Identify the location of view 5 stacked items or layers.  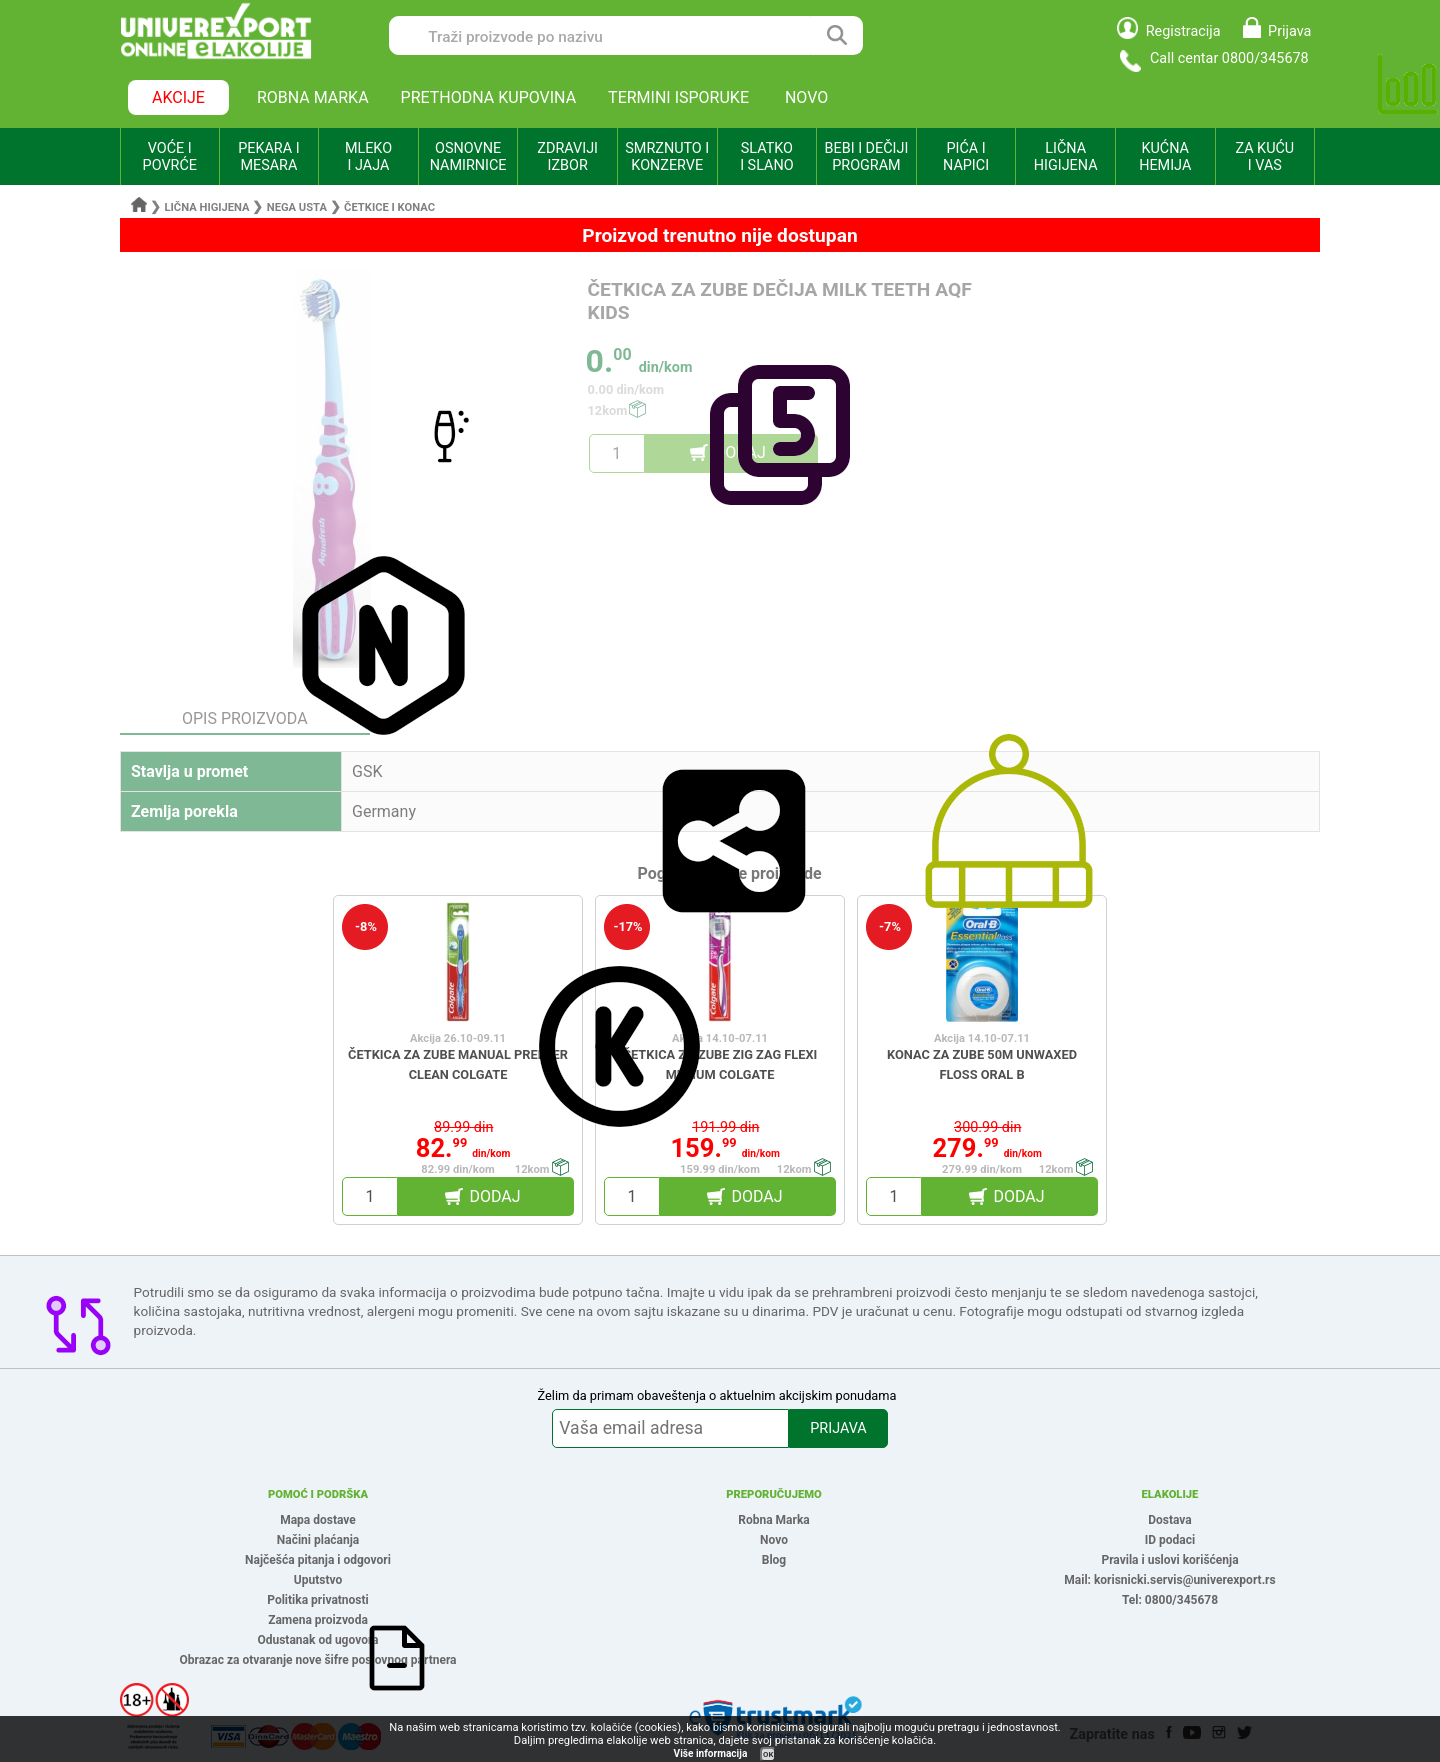
(780, 435).